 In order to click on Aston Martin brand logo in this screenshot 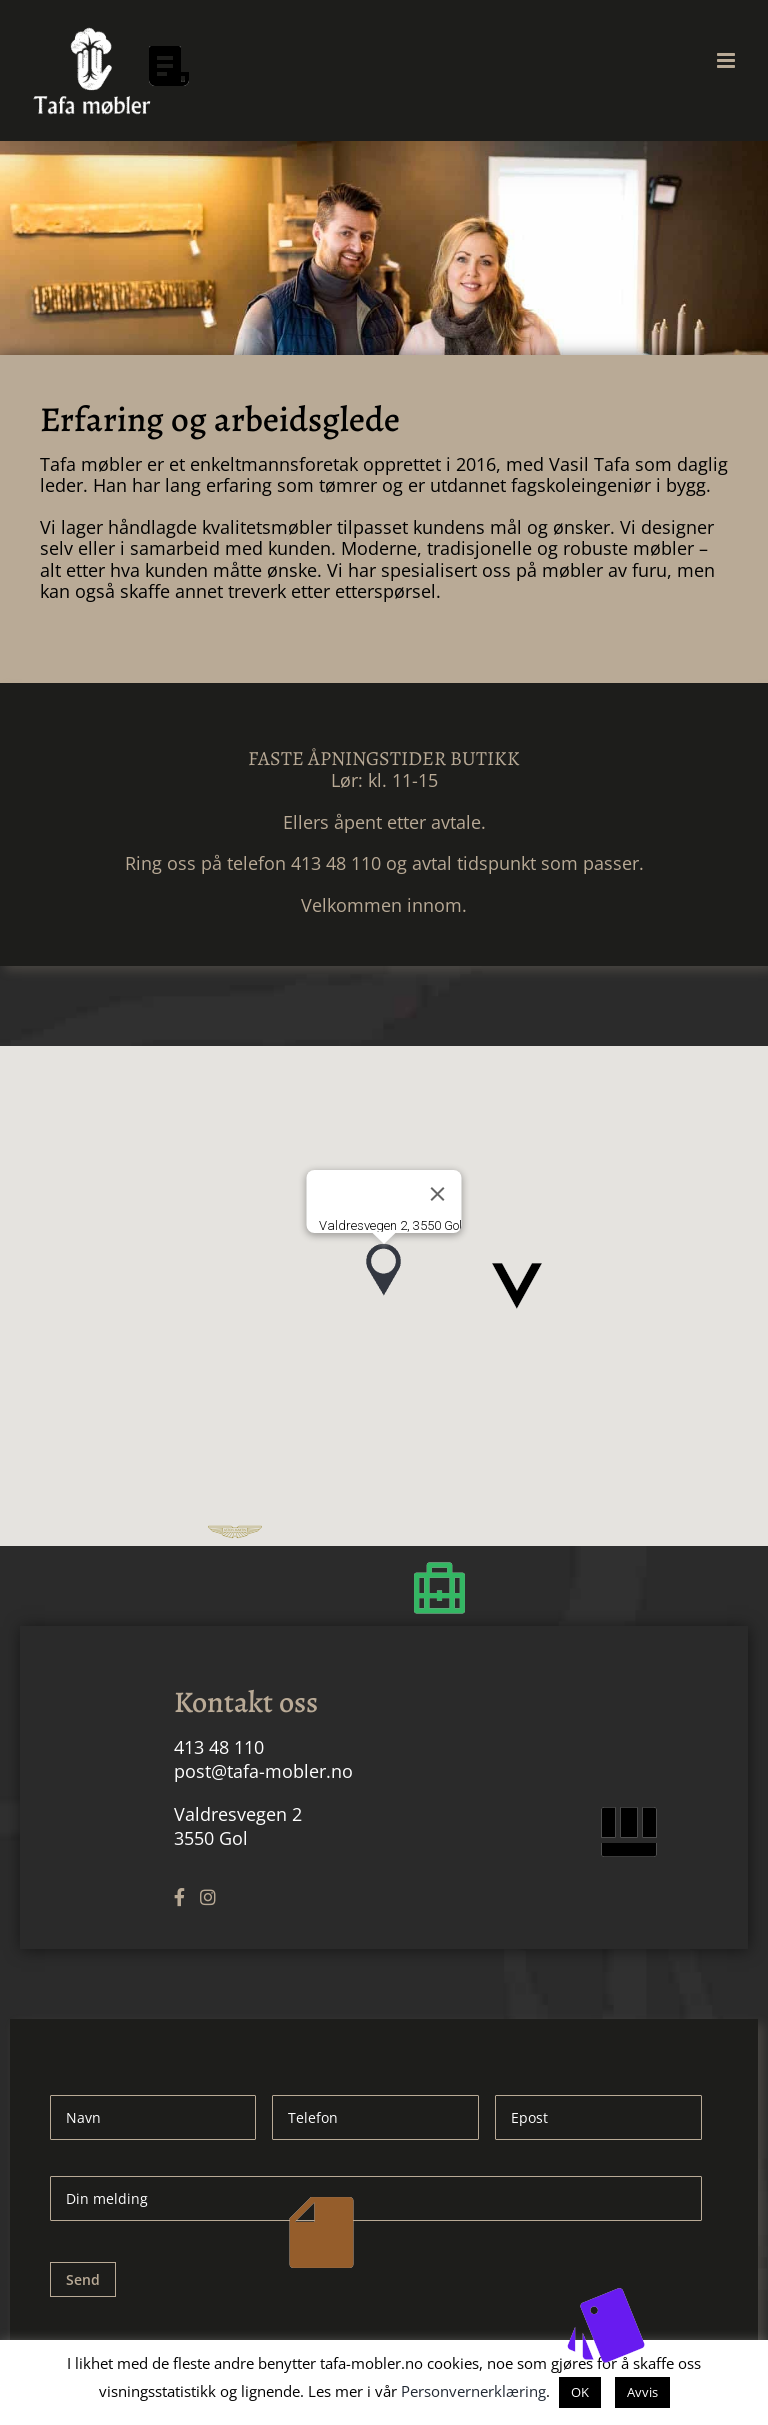, I will do `click(235, 1532)`.